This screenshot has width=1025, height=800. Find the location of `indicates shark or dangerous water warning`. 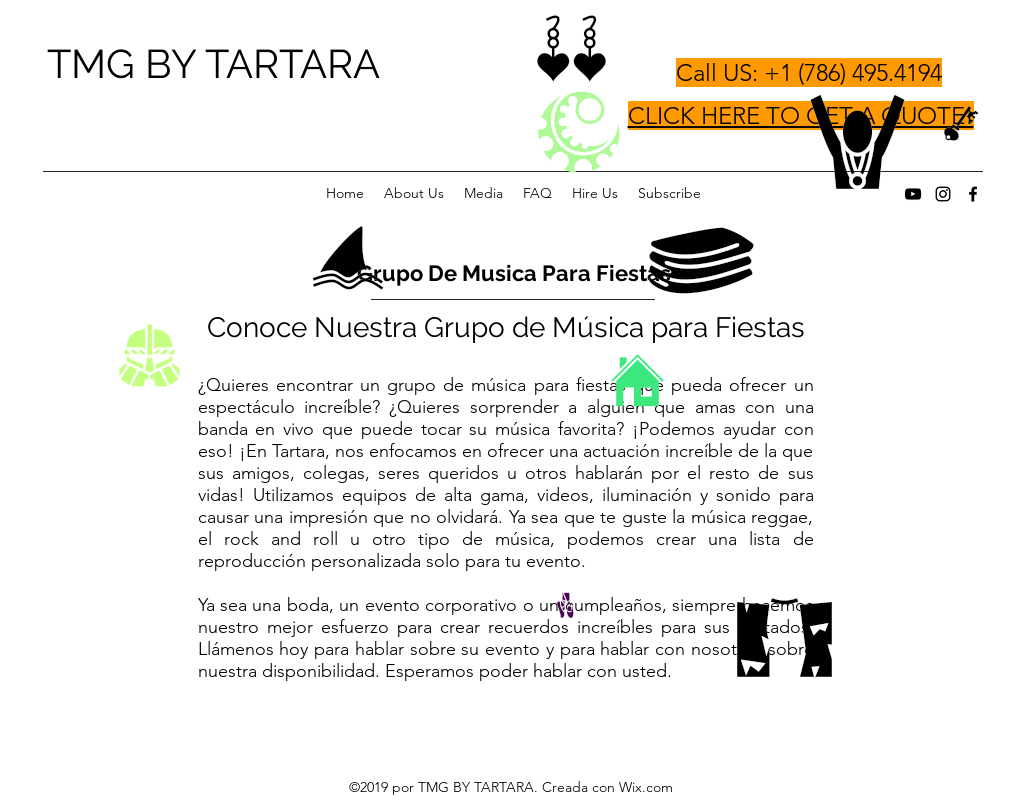

indicates shark or dangerous water warning is located at coordinates (348, 258).